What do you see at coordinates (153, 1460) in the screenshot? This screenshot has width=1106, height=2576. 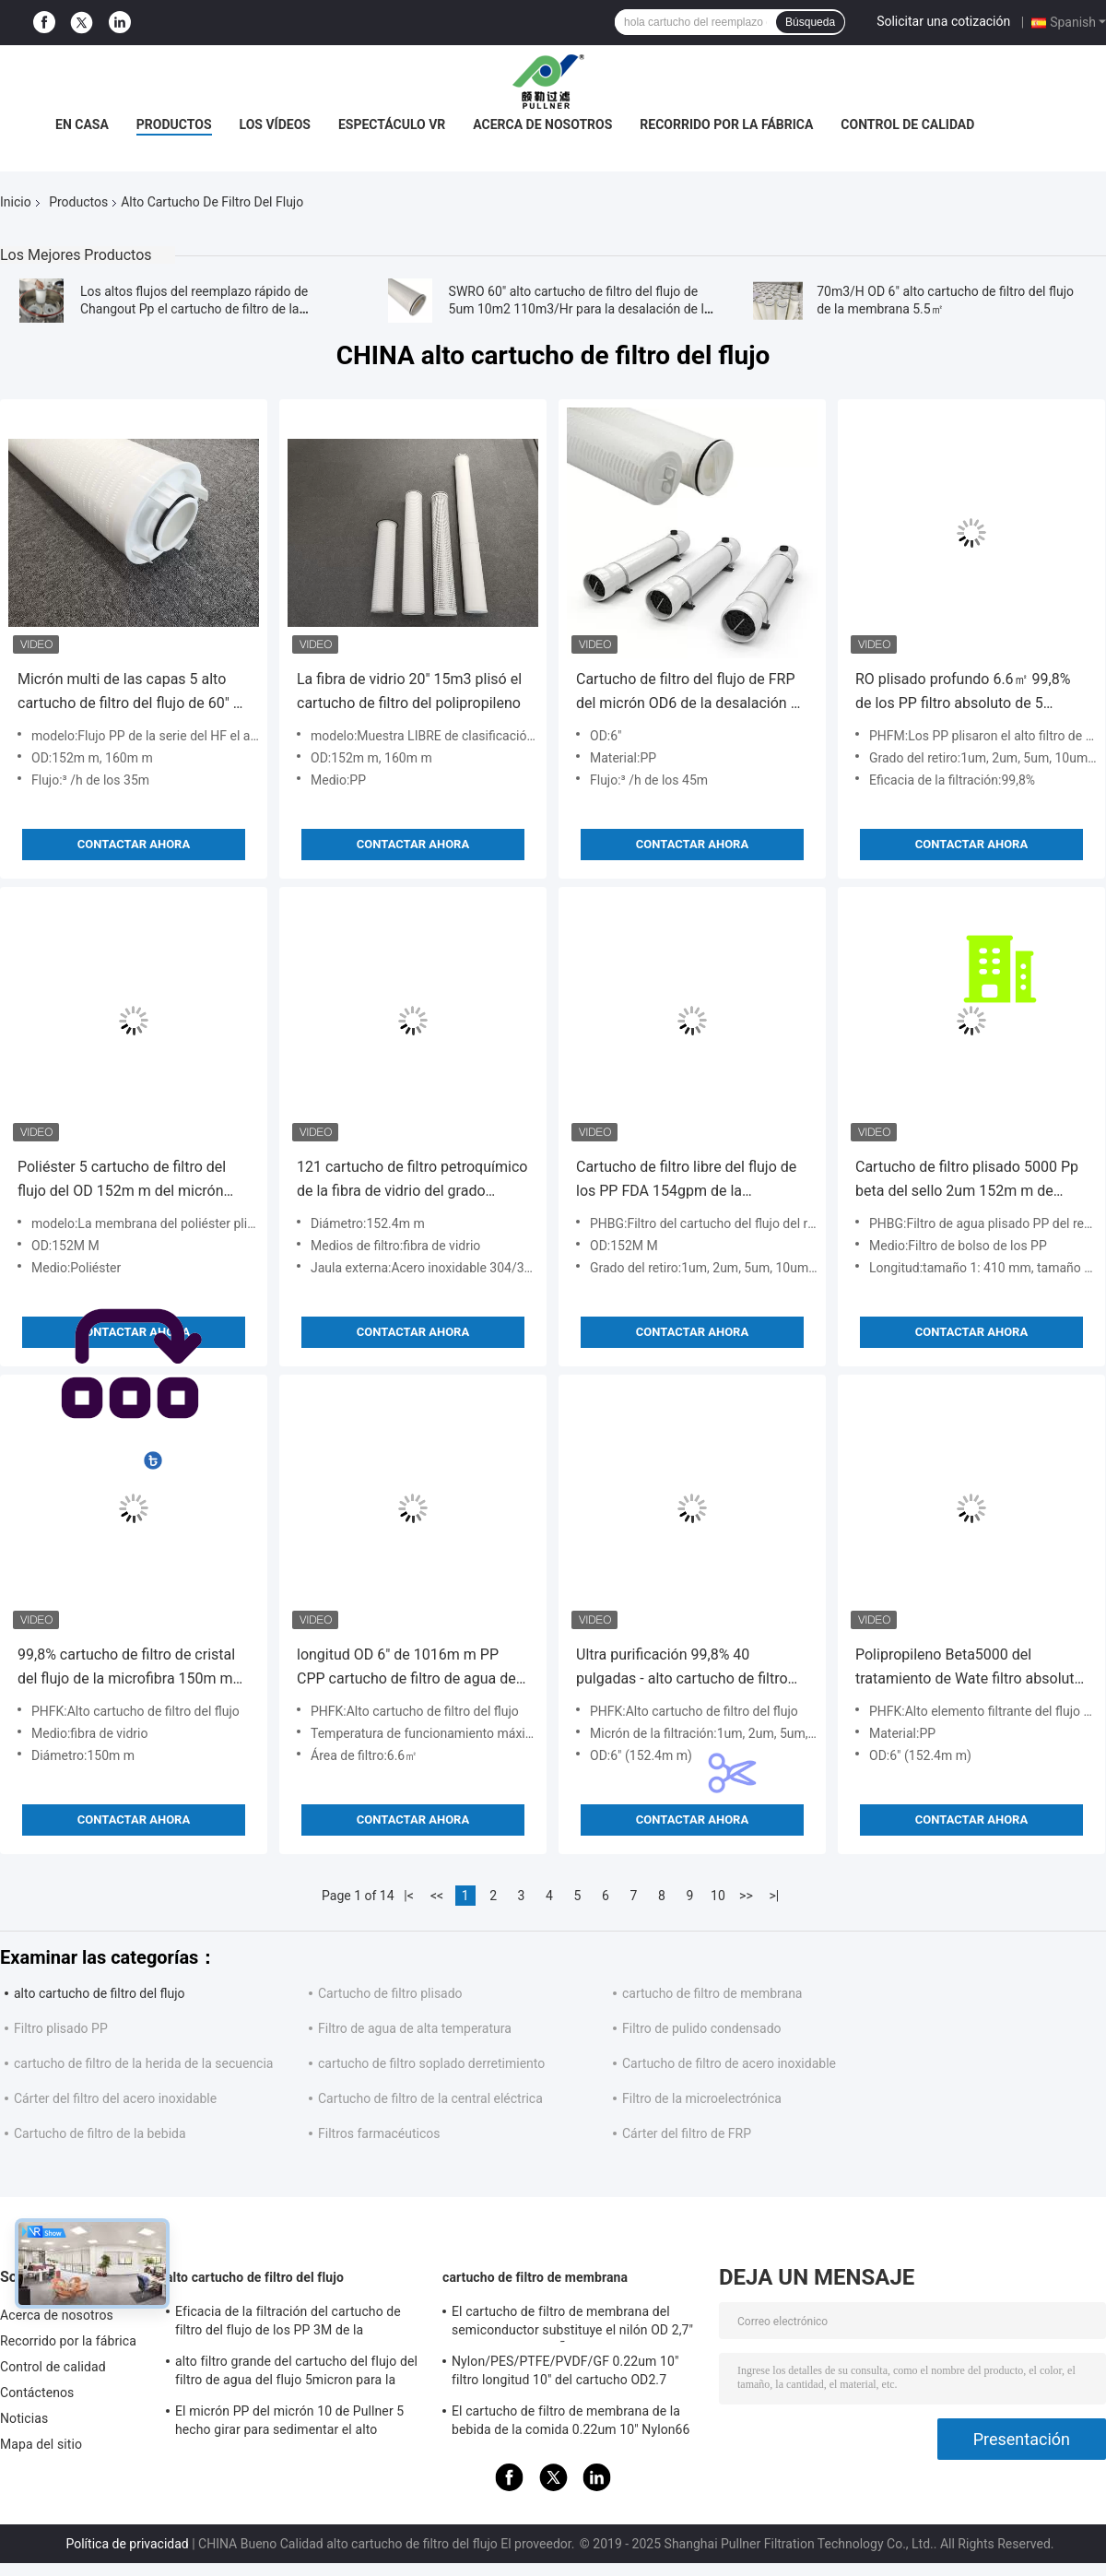 I see `indicates bangladeshi taka currency` at bounding box center [153, 1460].